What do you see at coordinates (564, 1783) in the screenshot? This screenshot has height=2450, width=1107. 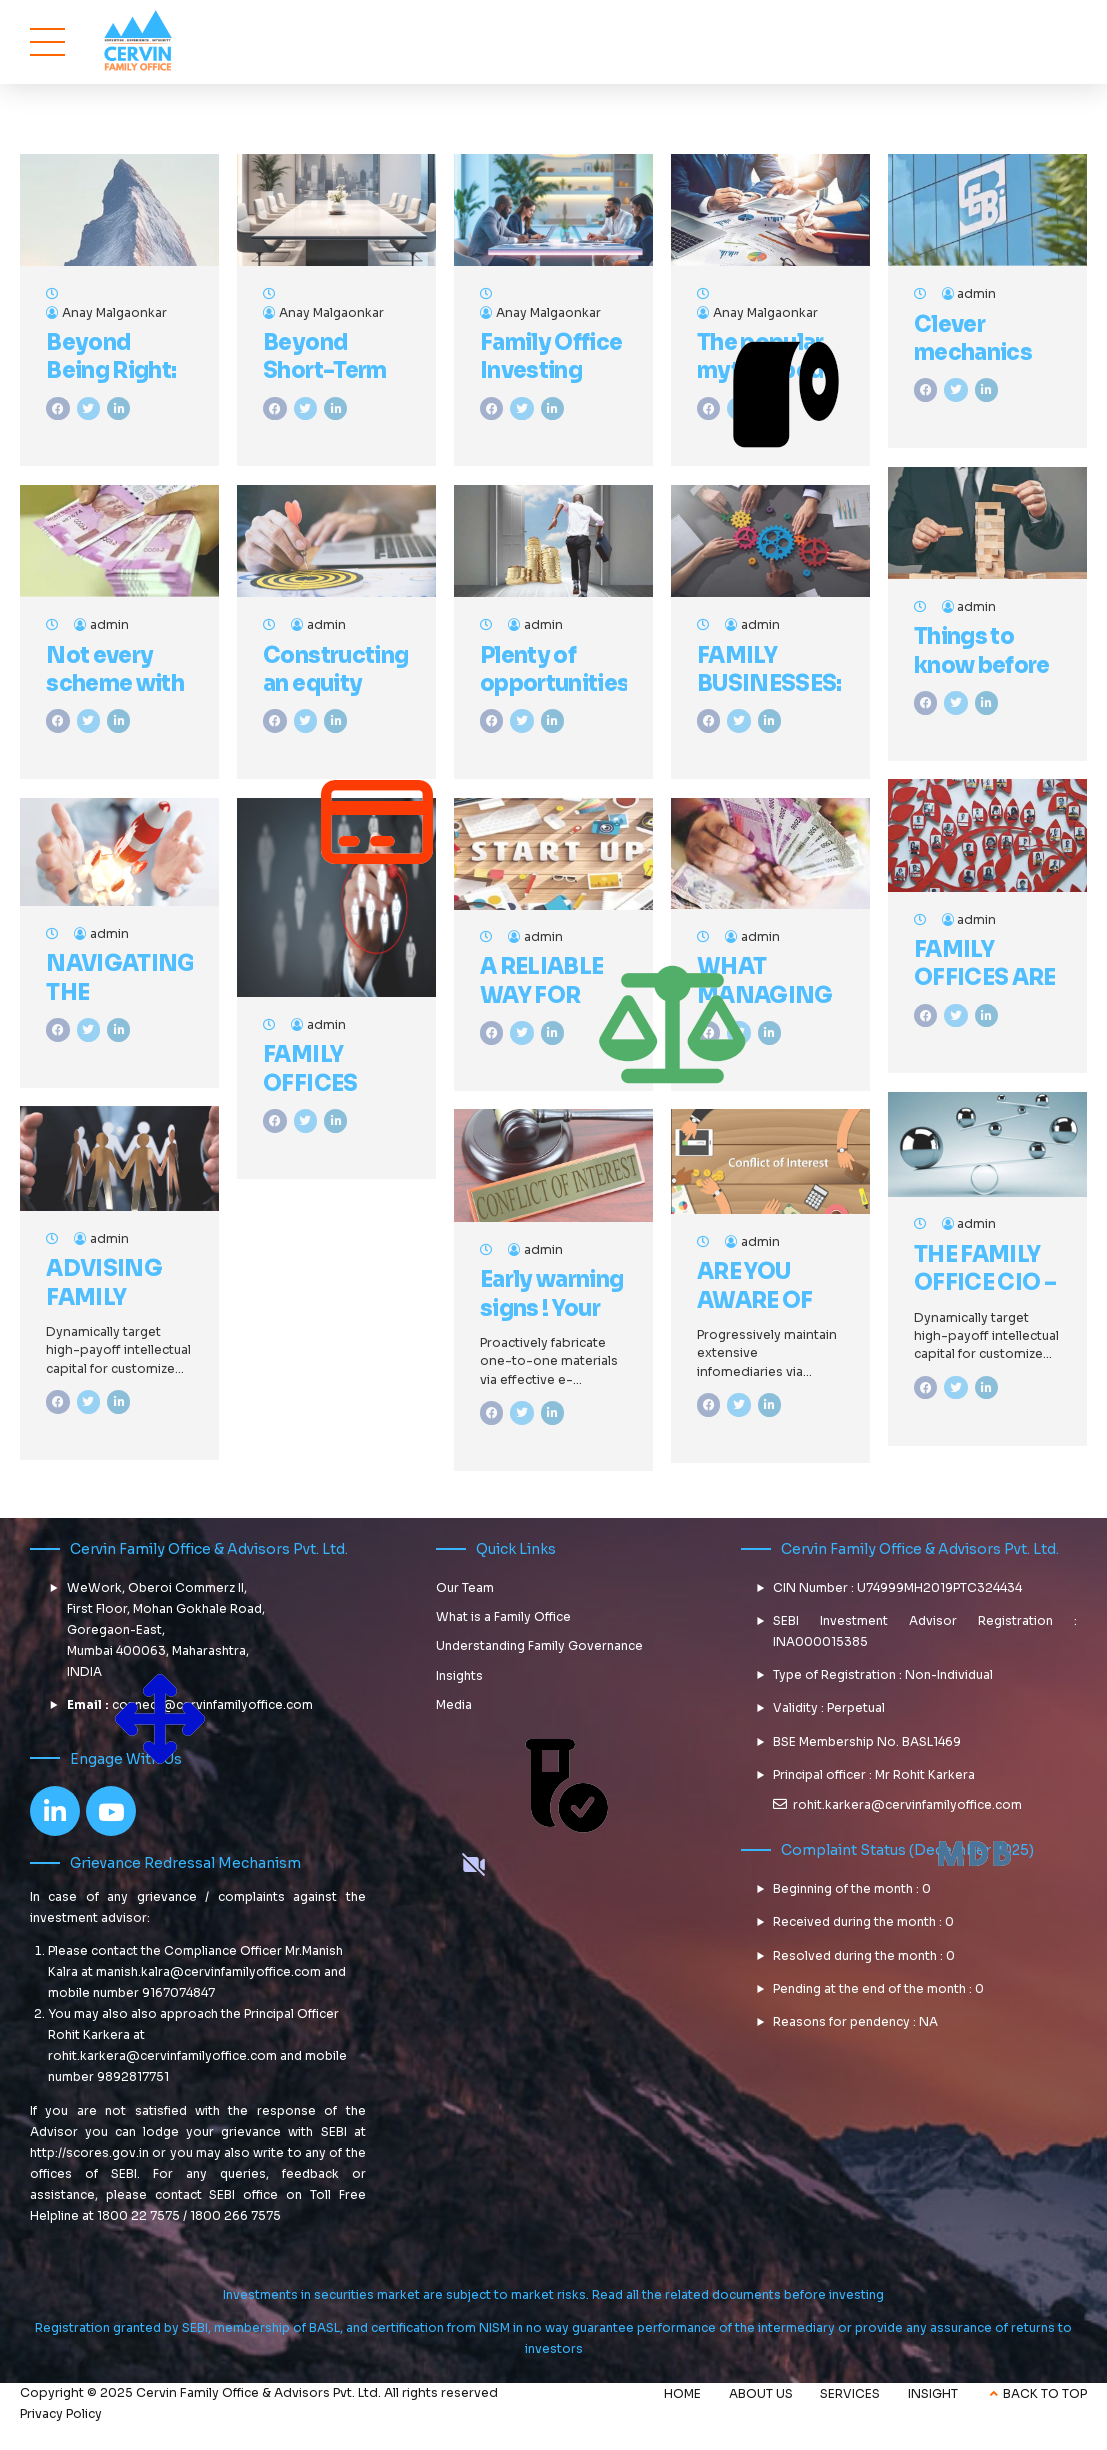 I see `test sample verified or approved` at bounding box center [564, 1783].